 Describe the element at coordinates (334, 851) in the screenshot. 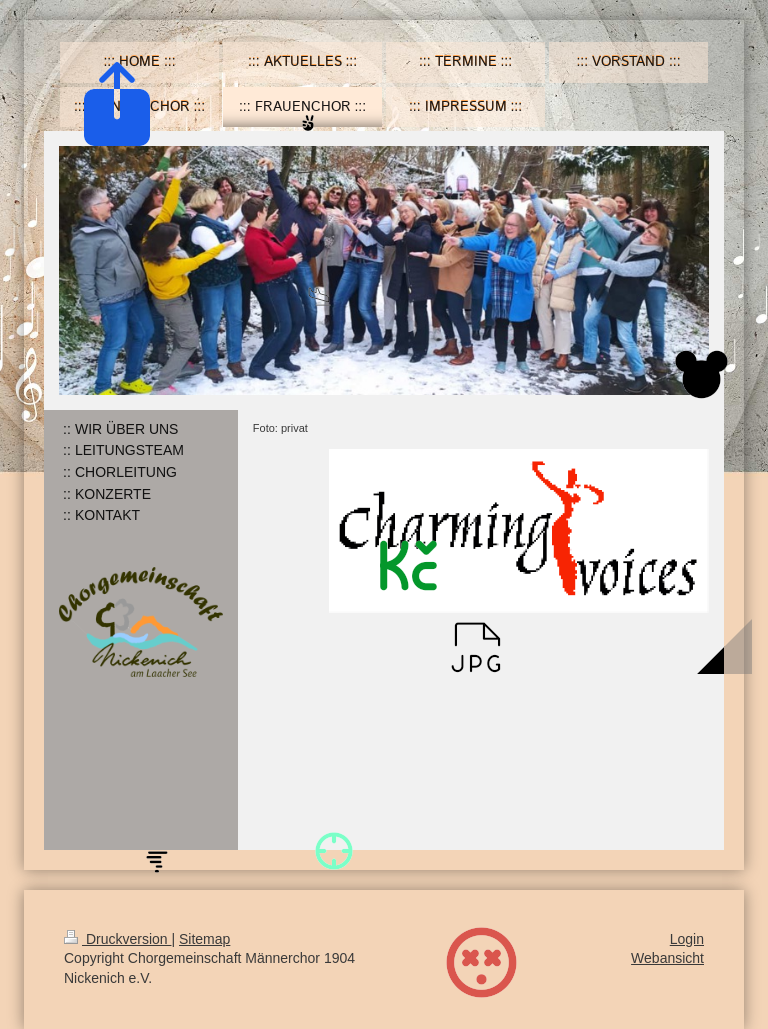

I see `center map on current location` at that location.